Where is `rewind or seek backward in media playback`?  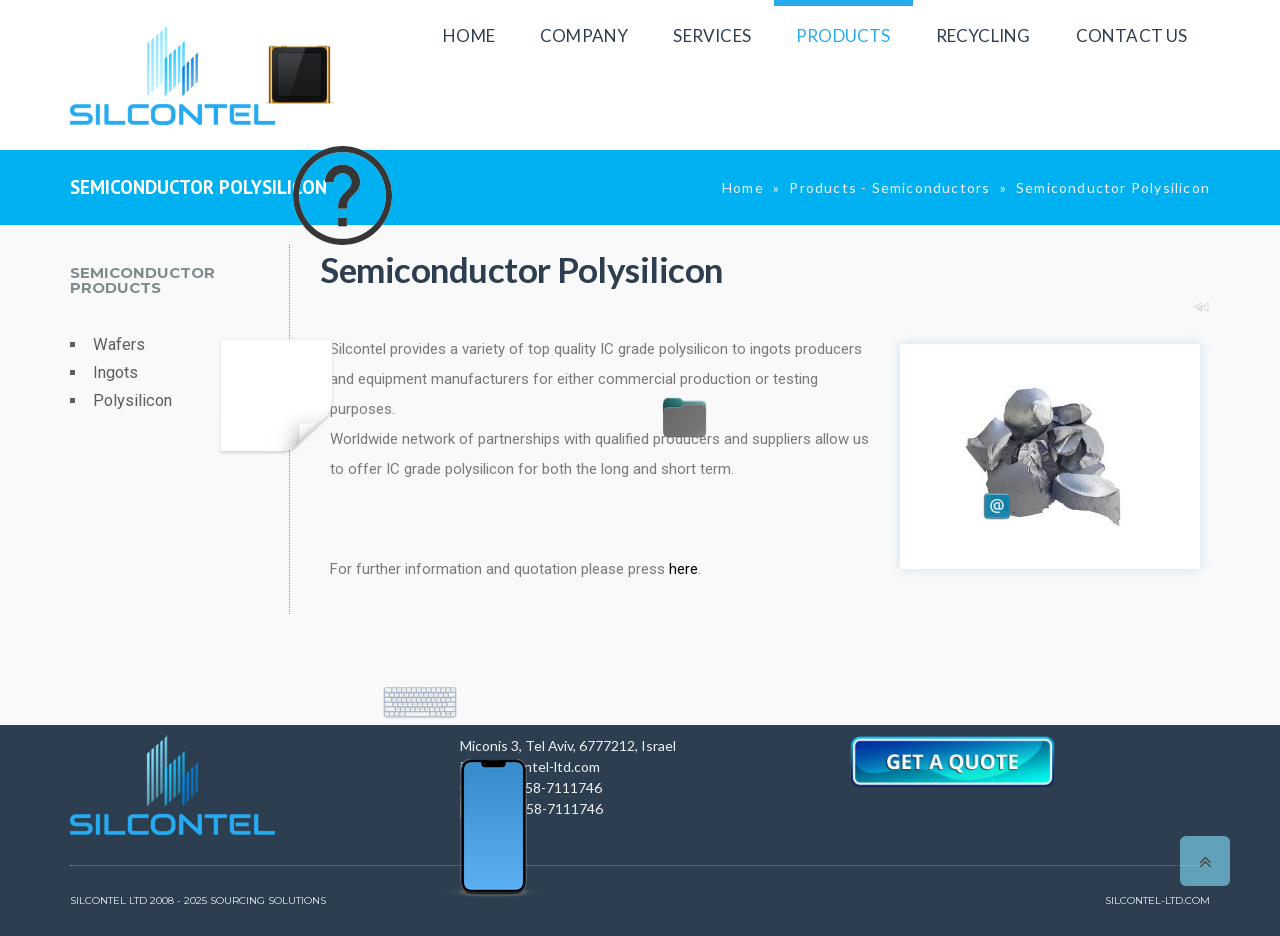 rewind or seek backward in media playback is located at coordinates (1201, 307).